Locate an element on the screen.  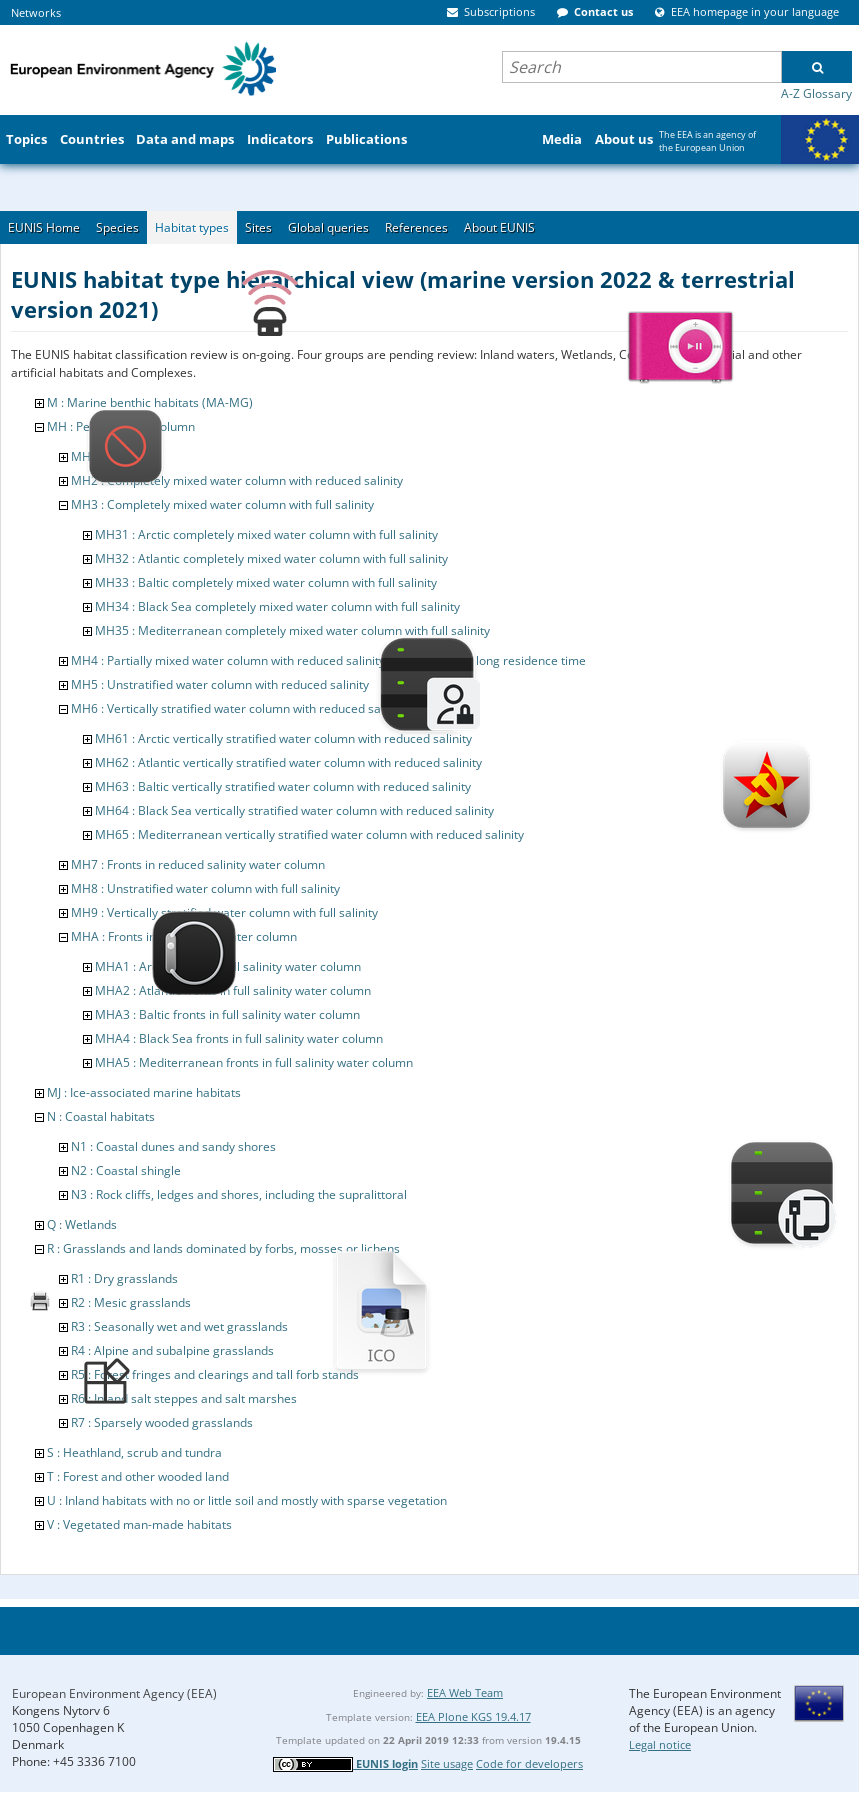
open the Apple Watch app is located at coordinates (194, 953).